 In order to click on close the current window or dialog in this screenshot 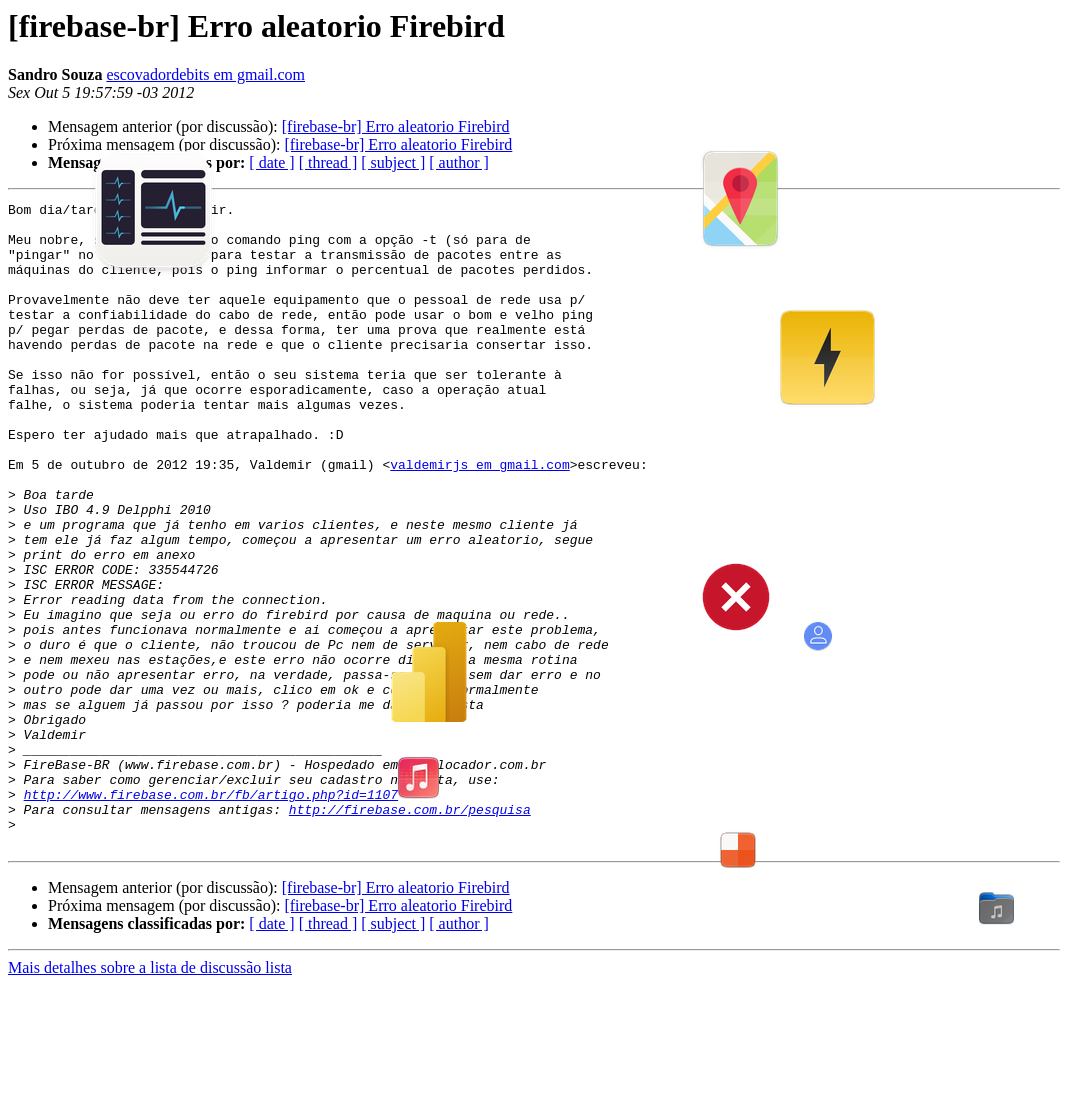, I will do `click(736, 597)`.